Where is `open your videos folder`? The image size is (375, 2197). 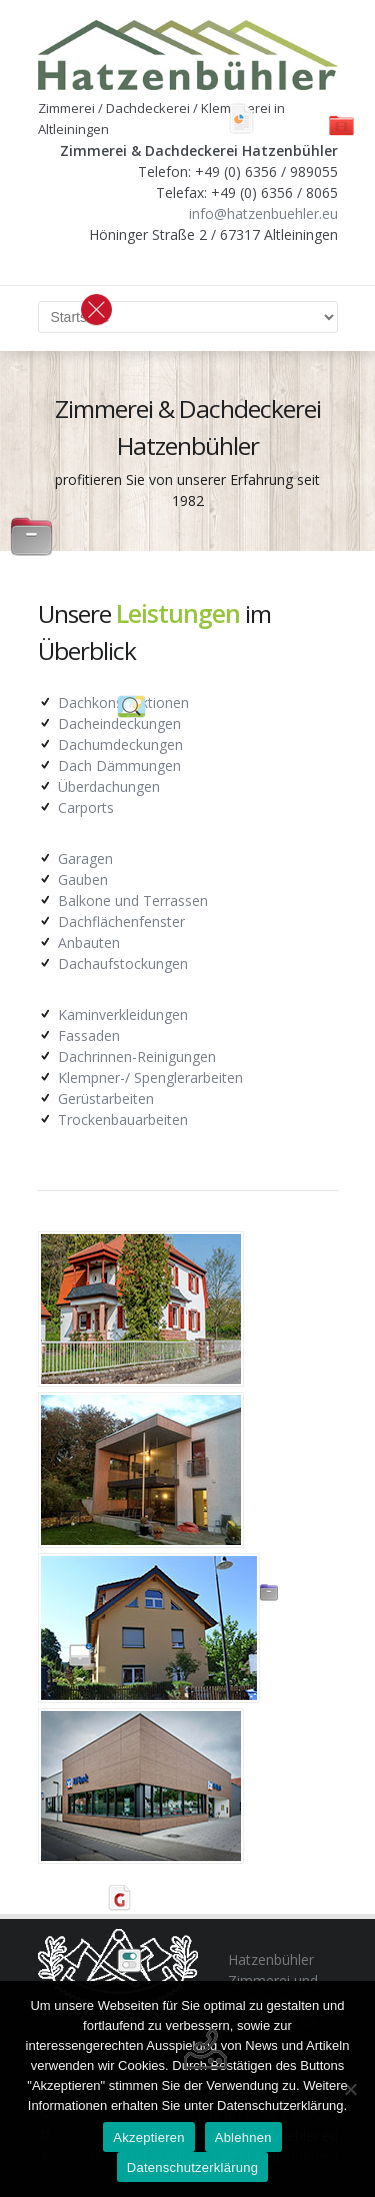
open your videos folder is located at coordinates (341, 125).